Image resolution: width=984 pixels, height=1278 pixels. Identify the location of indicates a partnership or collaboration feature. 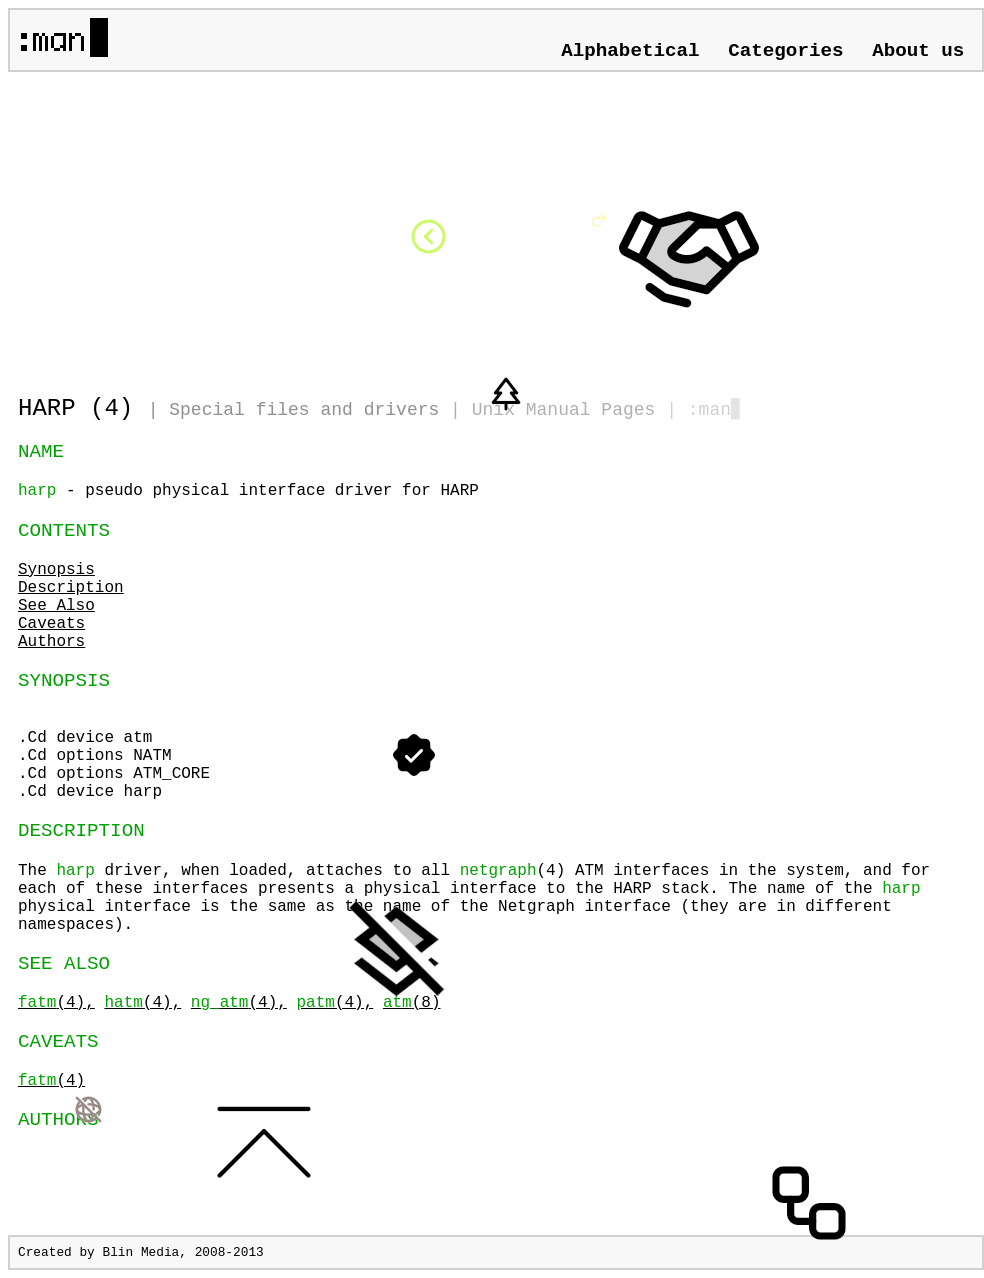
(689, 255).